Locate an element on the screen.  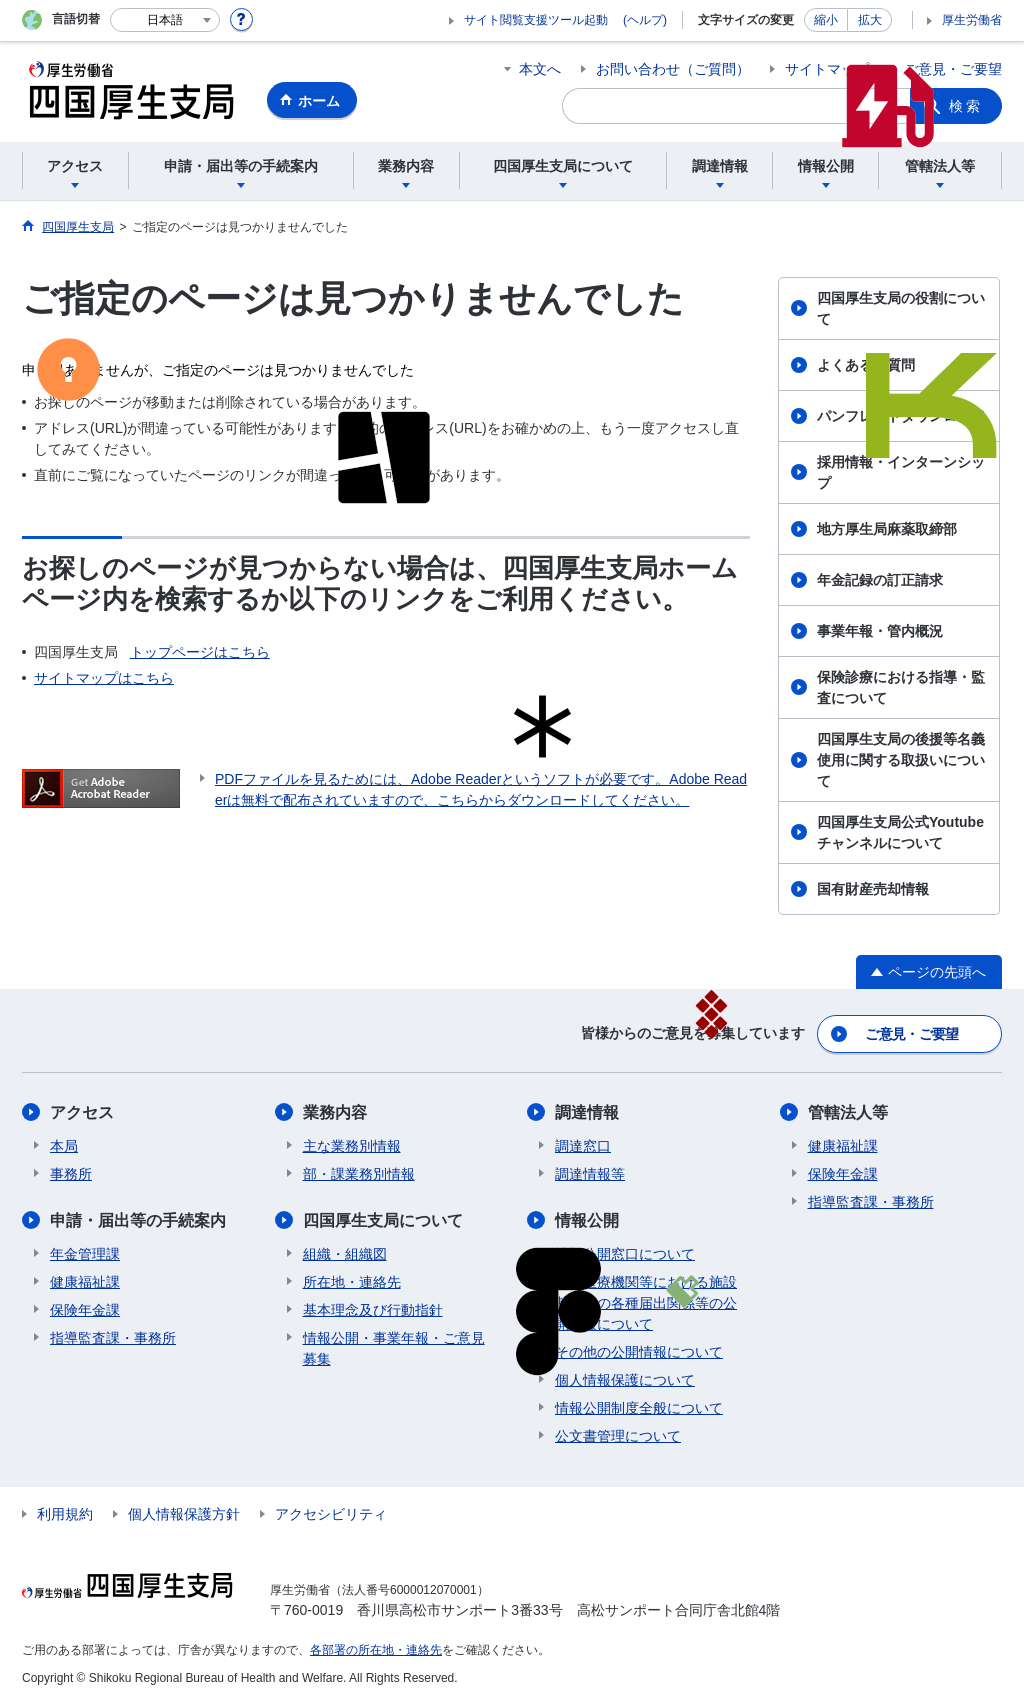
lock or secure a room is located at coordinates (68, 369).